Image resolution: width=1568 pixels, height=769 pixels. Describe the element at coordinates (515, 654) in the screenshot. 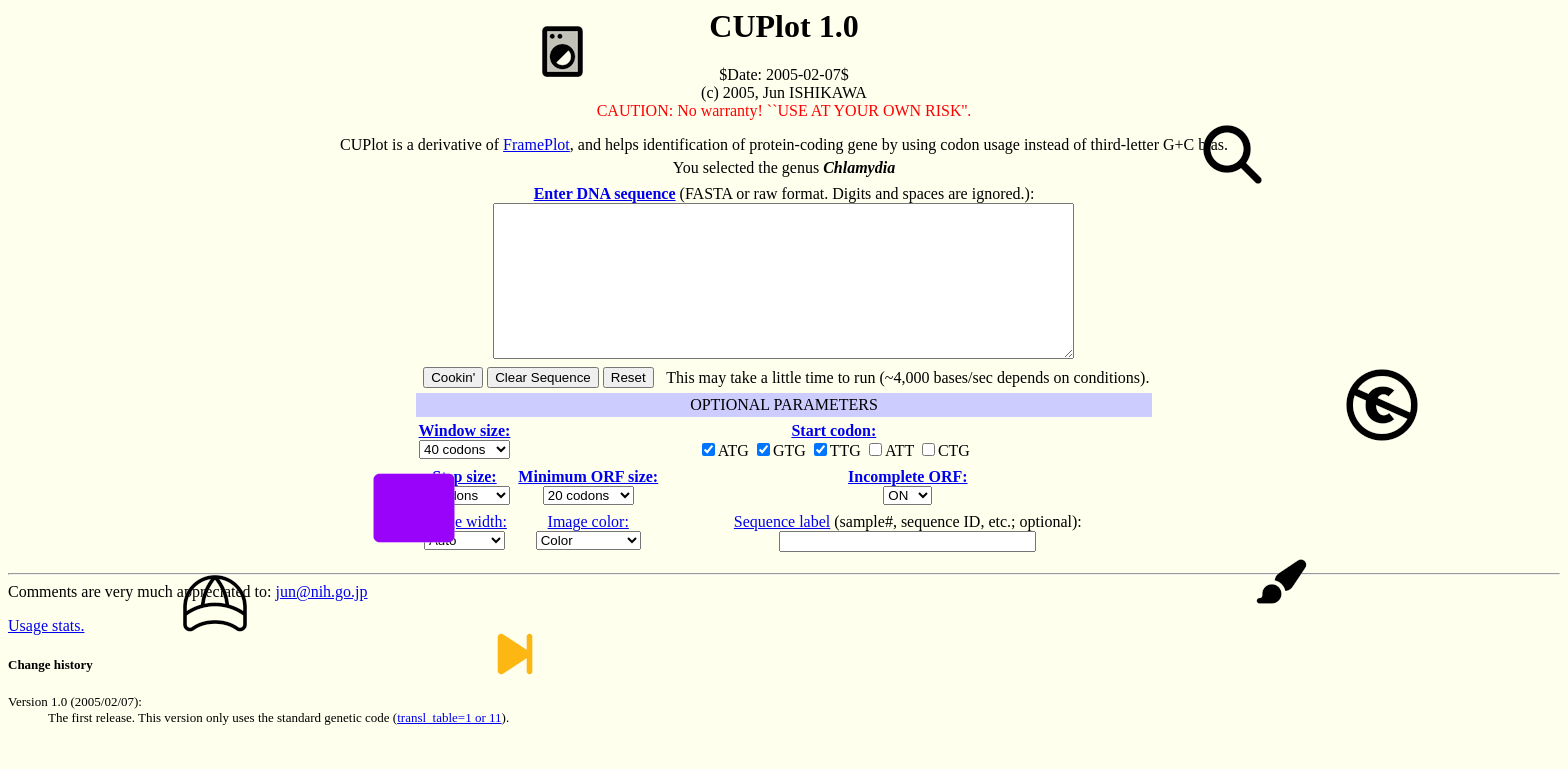

I see `skip to the next track` at that location.